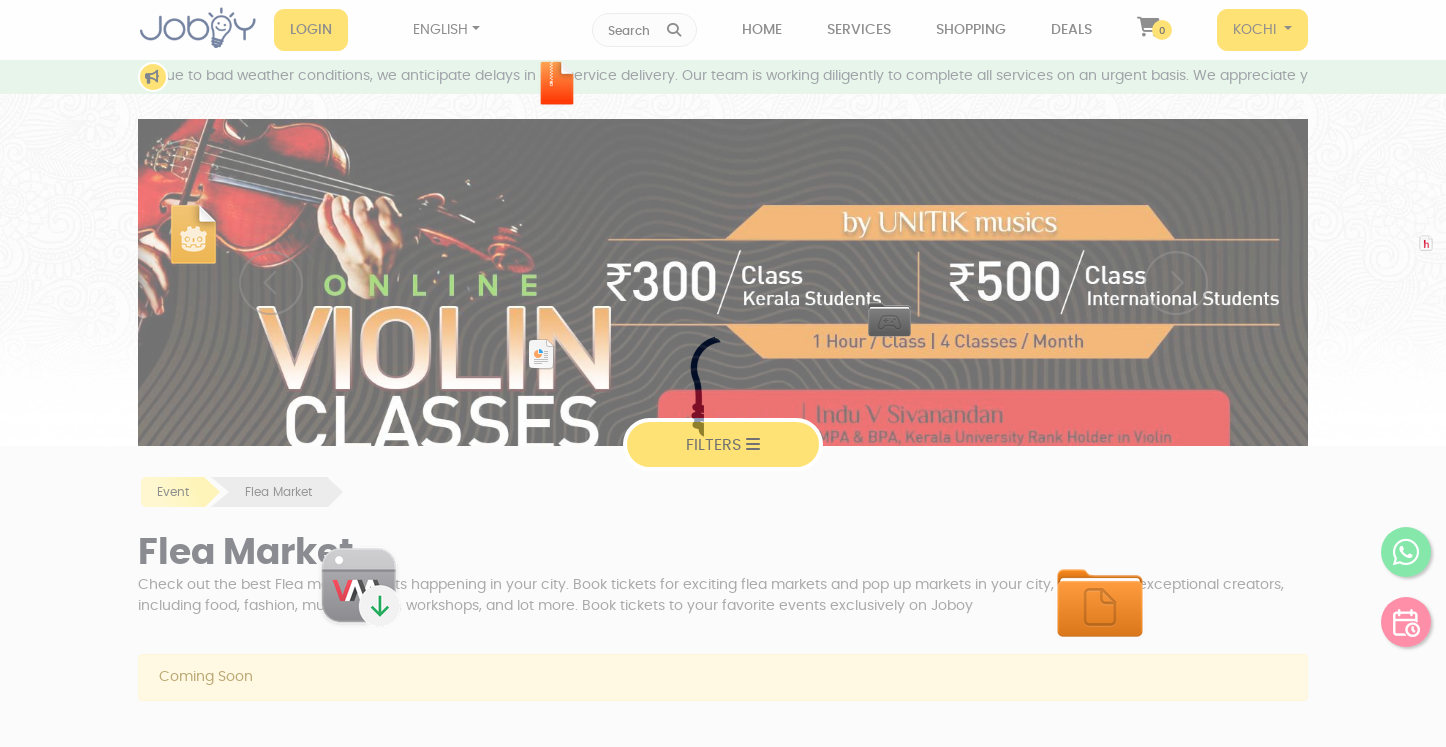 Image resolution: width=1446 pixels, height=747 pixels. I want to click on godot engine resource file, so click(193, 235).